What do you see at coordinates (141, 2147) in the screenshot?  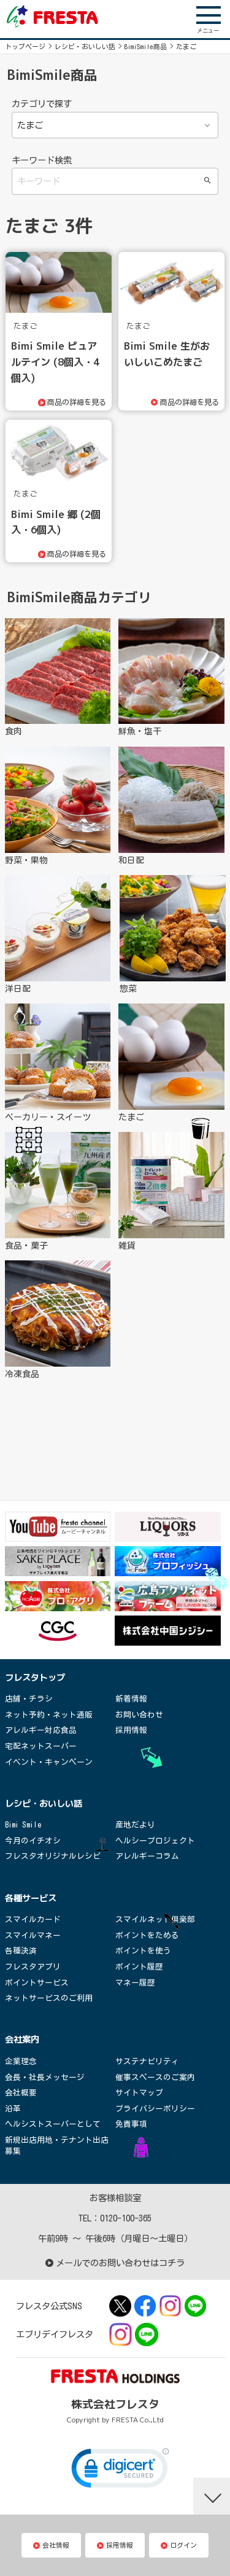 I see `browse hoodies or casual apparel` at bounding box center [141, 2147].